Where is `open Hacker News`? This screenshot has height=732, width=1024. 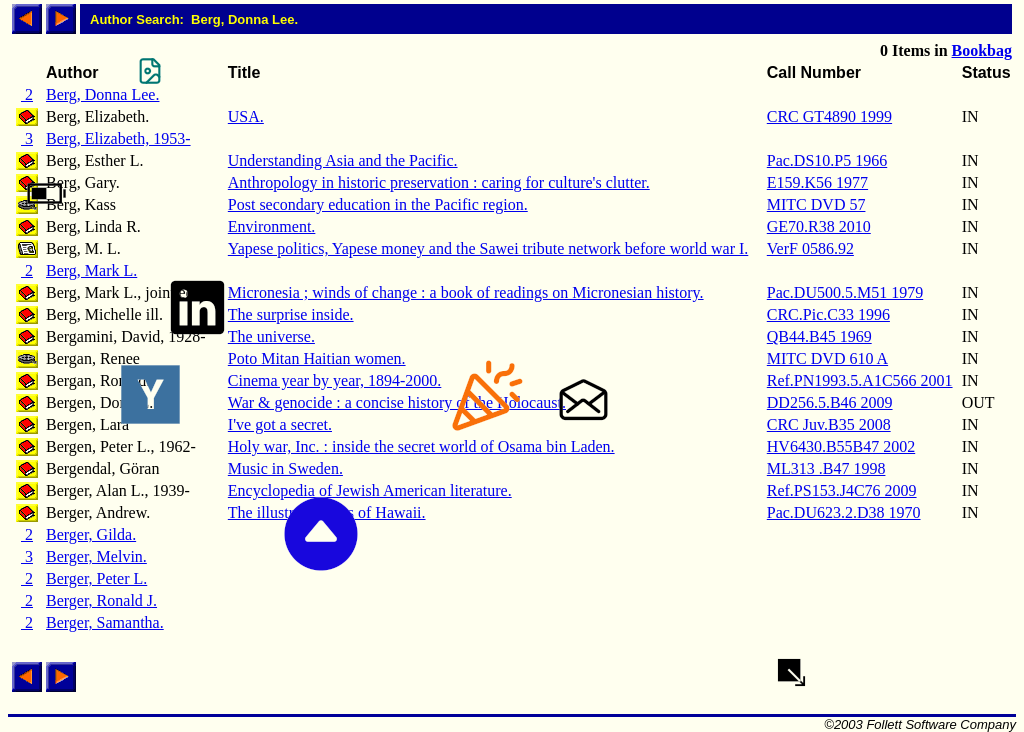 open Hacker News is located at coordinates (150, 394).